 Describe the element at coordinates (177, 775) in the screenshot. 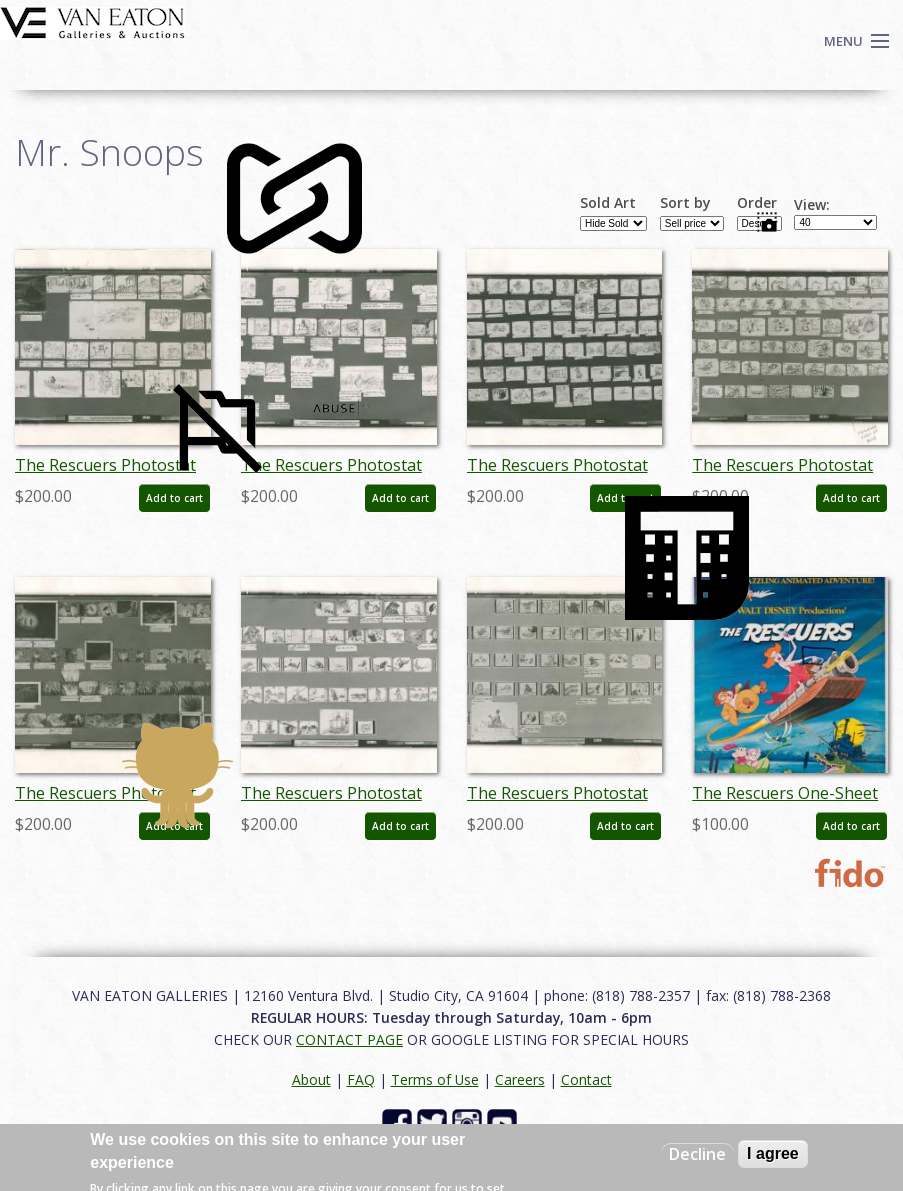

I see `open refined github browser extension` at that location.